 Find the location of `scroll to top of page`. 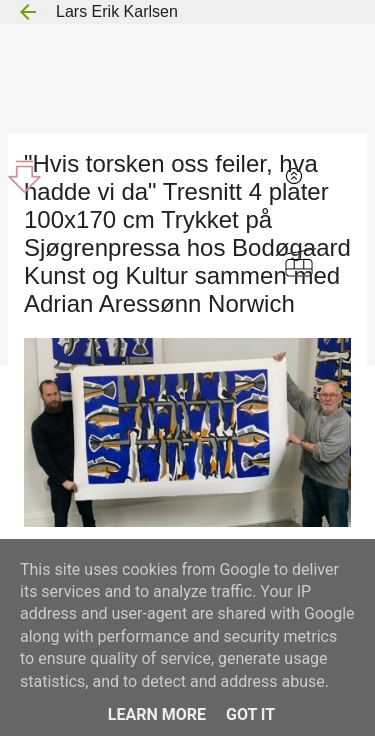

scroll to top of page is located at coordinates (294, 176).